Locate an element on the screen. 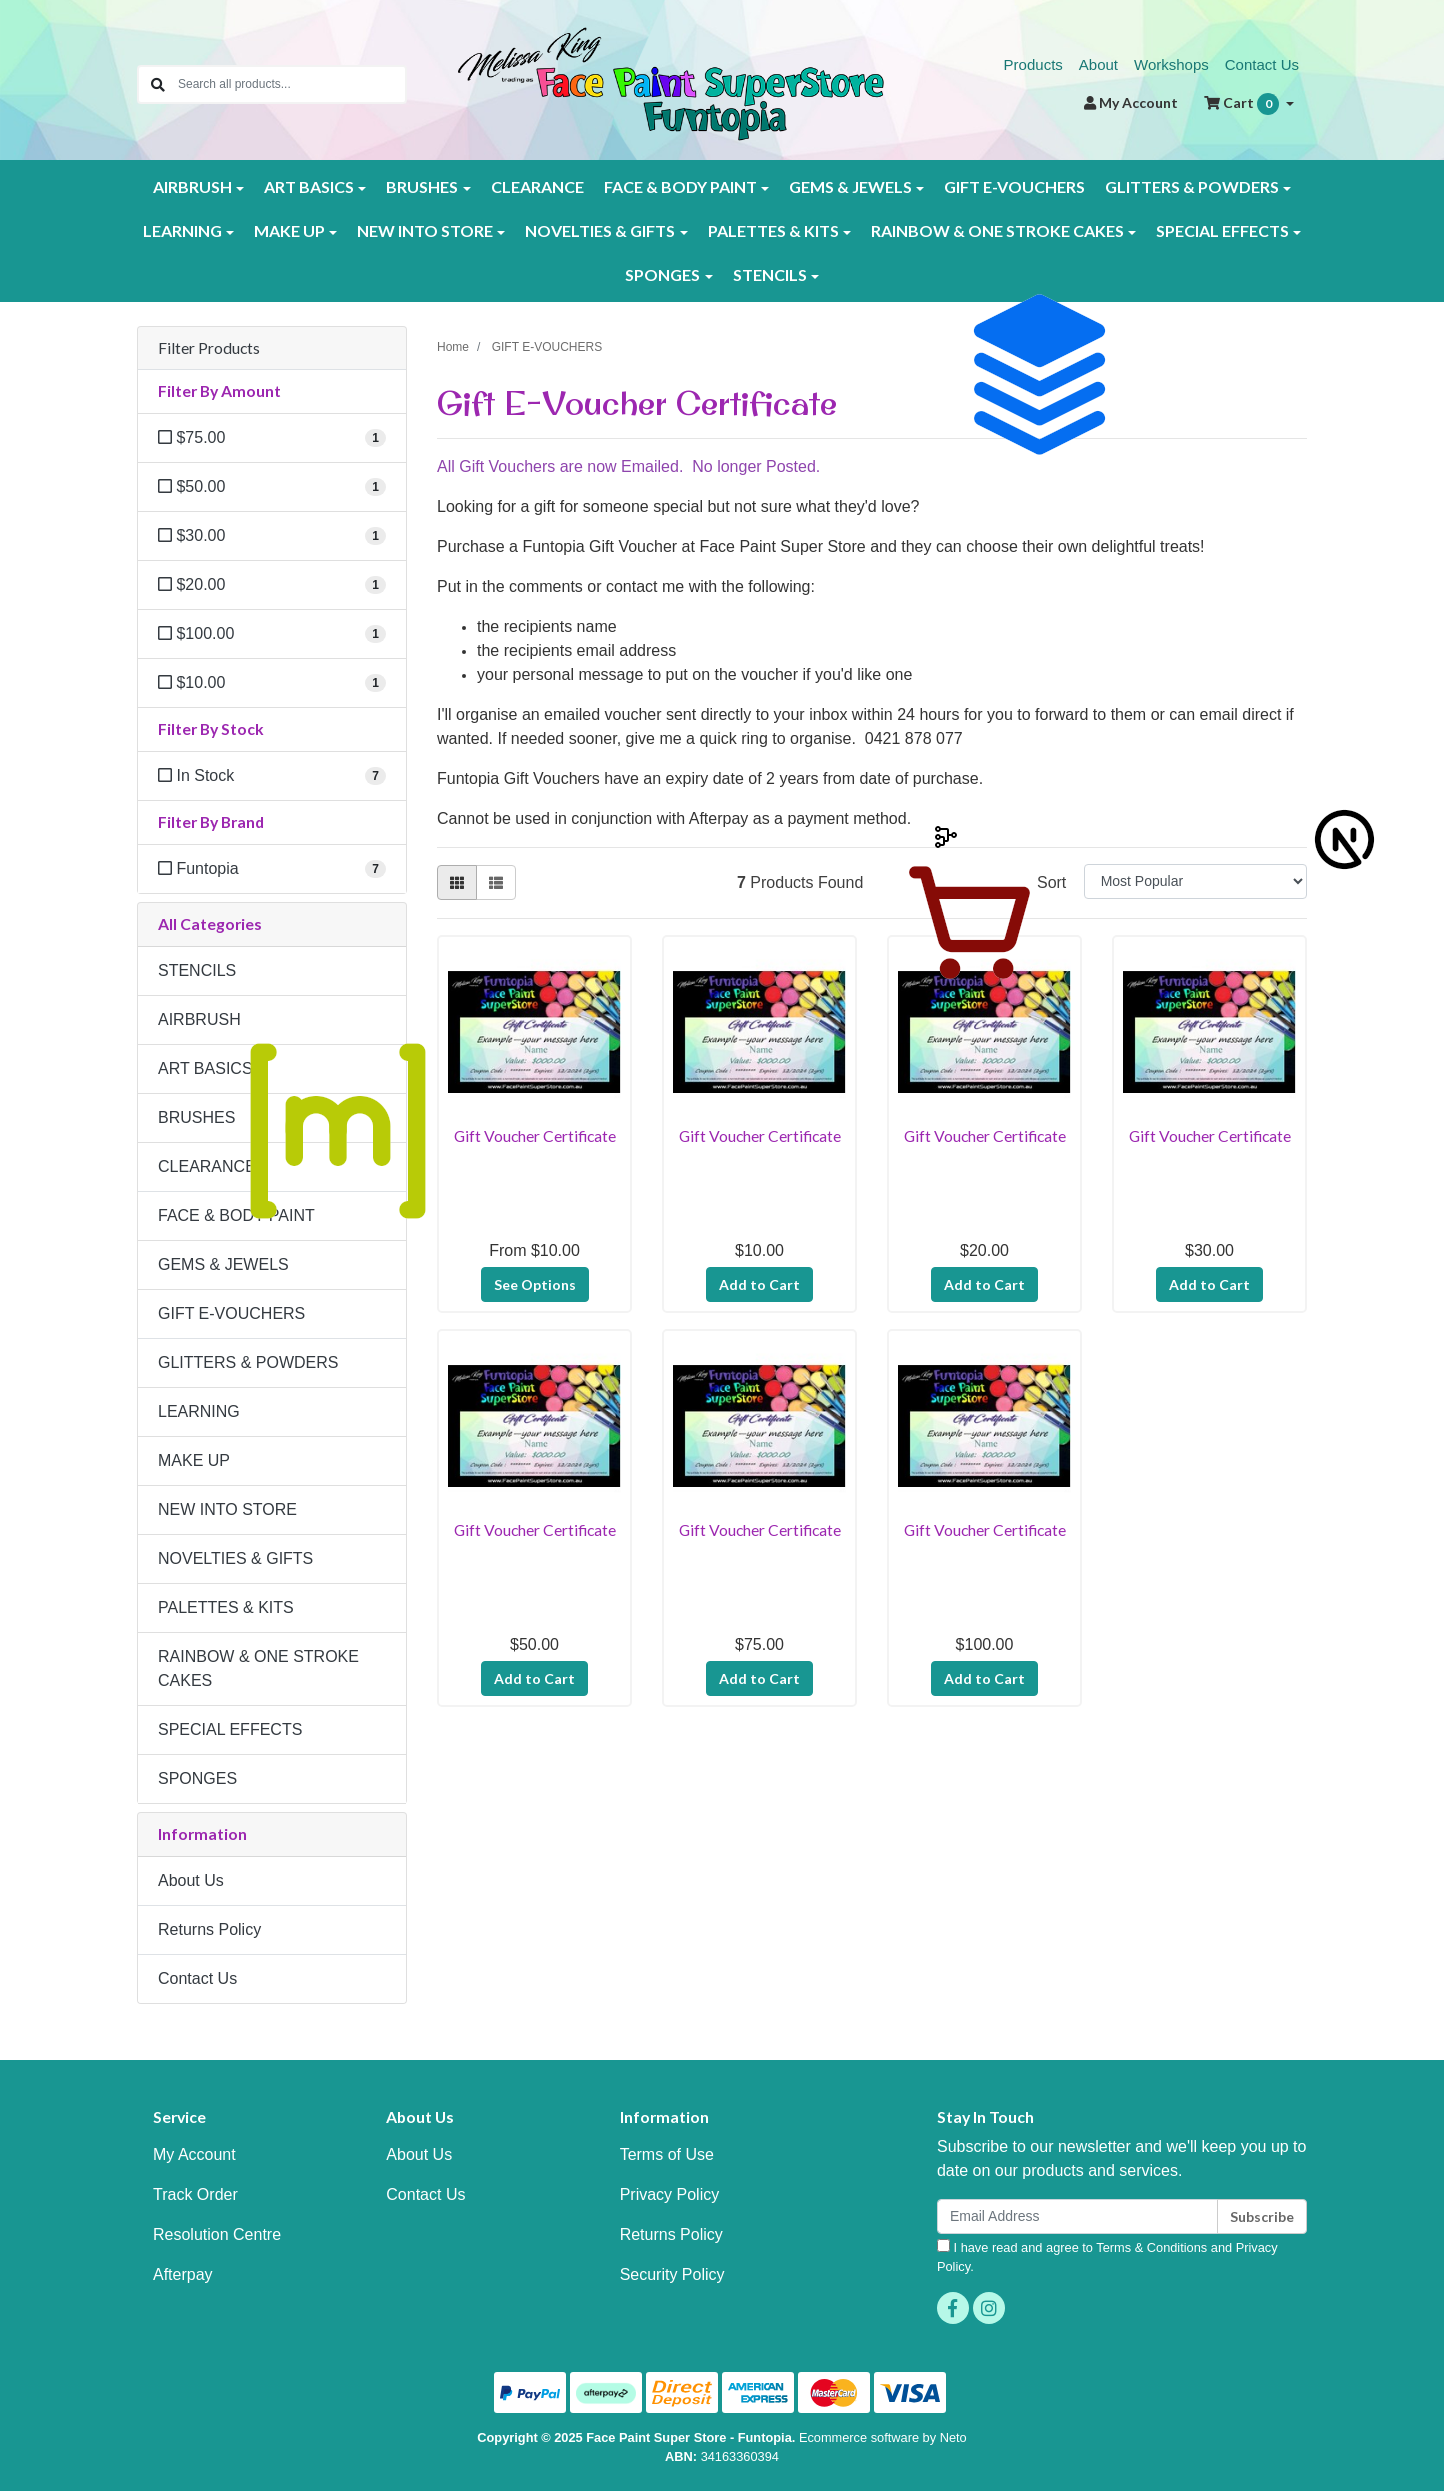 The height and width of the screenshot is (2491, 1444). view layered content or stacked items is located at coordinates (1039, 374).